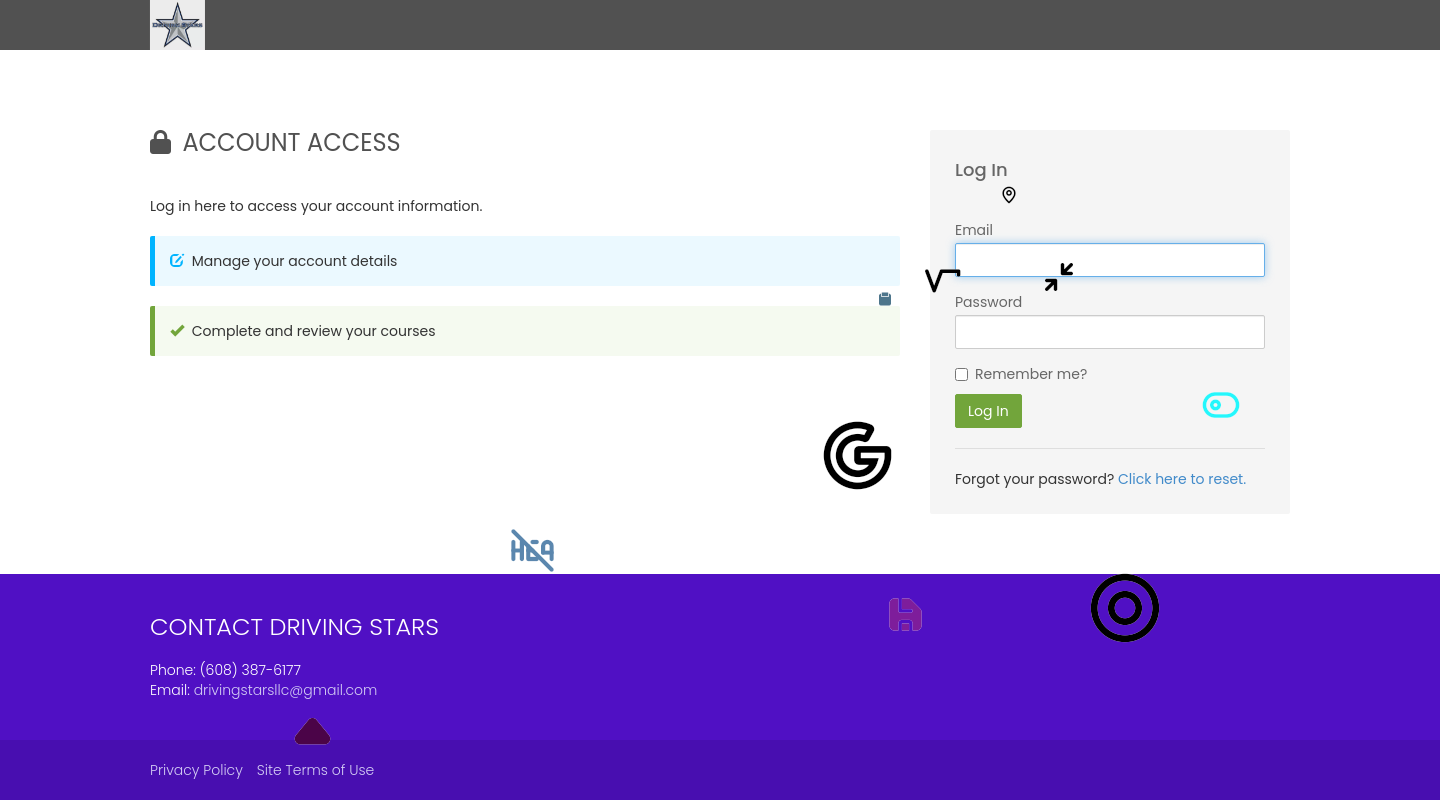 Image resolution: width=1440 pixels, height=800 pixels. I want to click on insert square root symbol, so click(941, 278).